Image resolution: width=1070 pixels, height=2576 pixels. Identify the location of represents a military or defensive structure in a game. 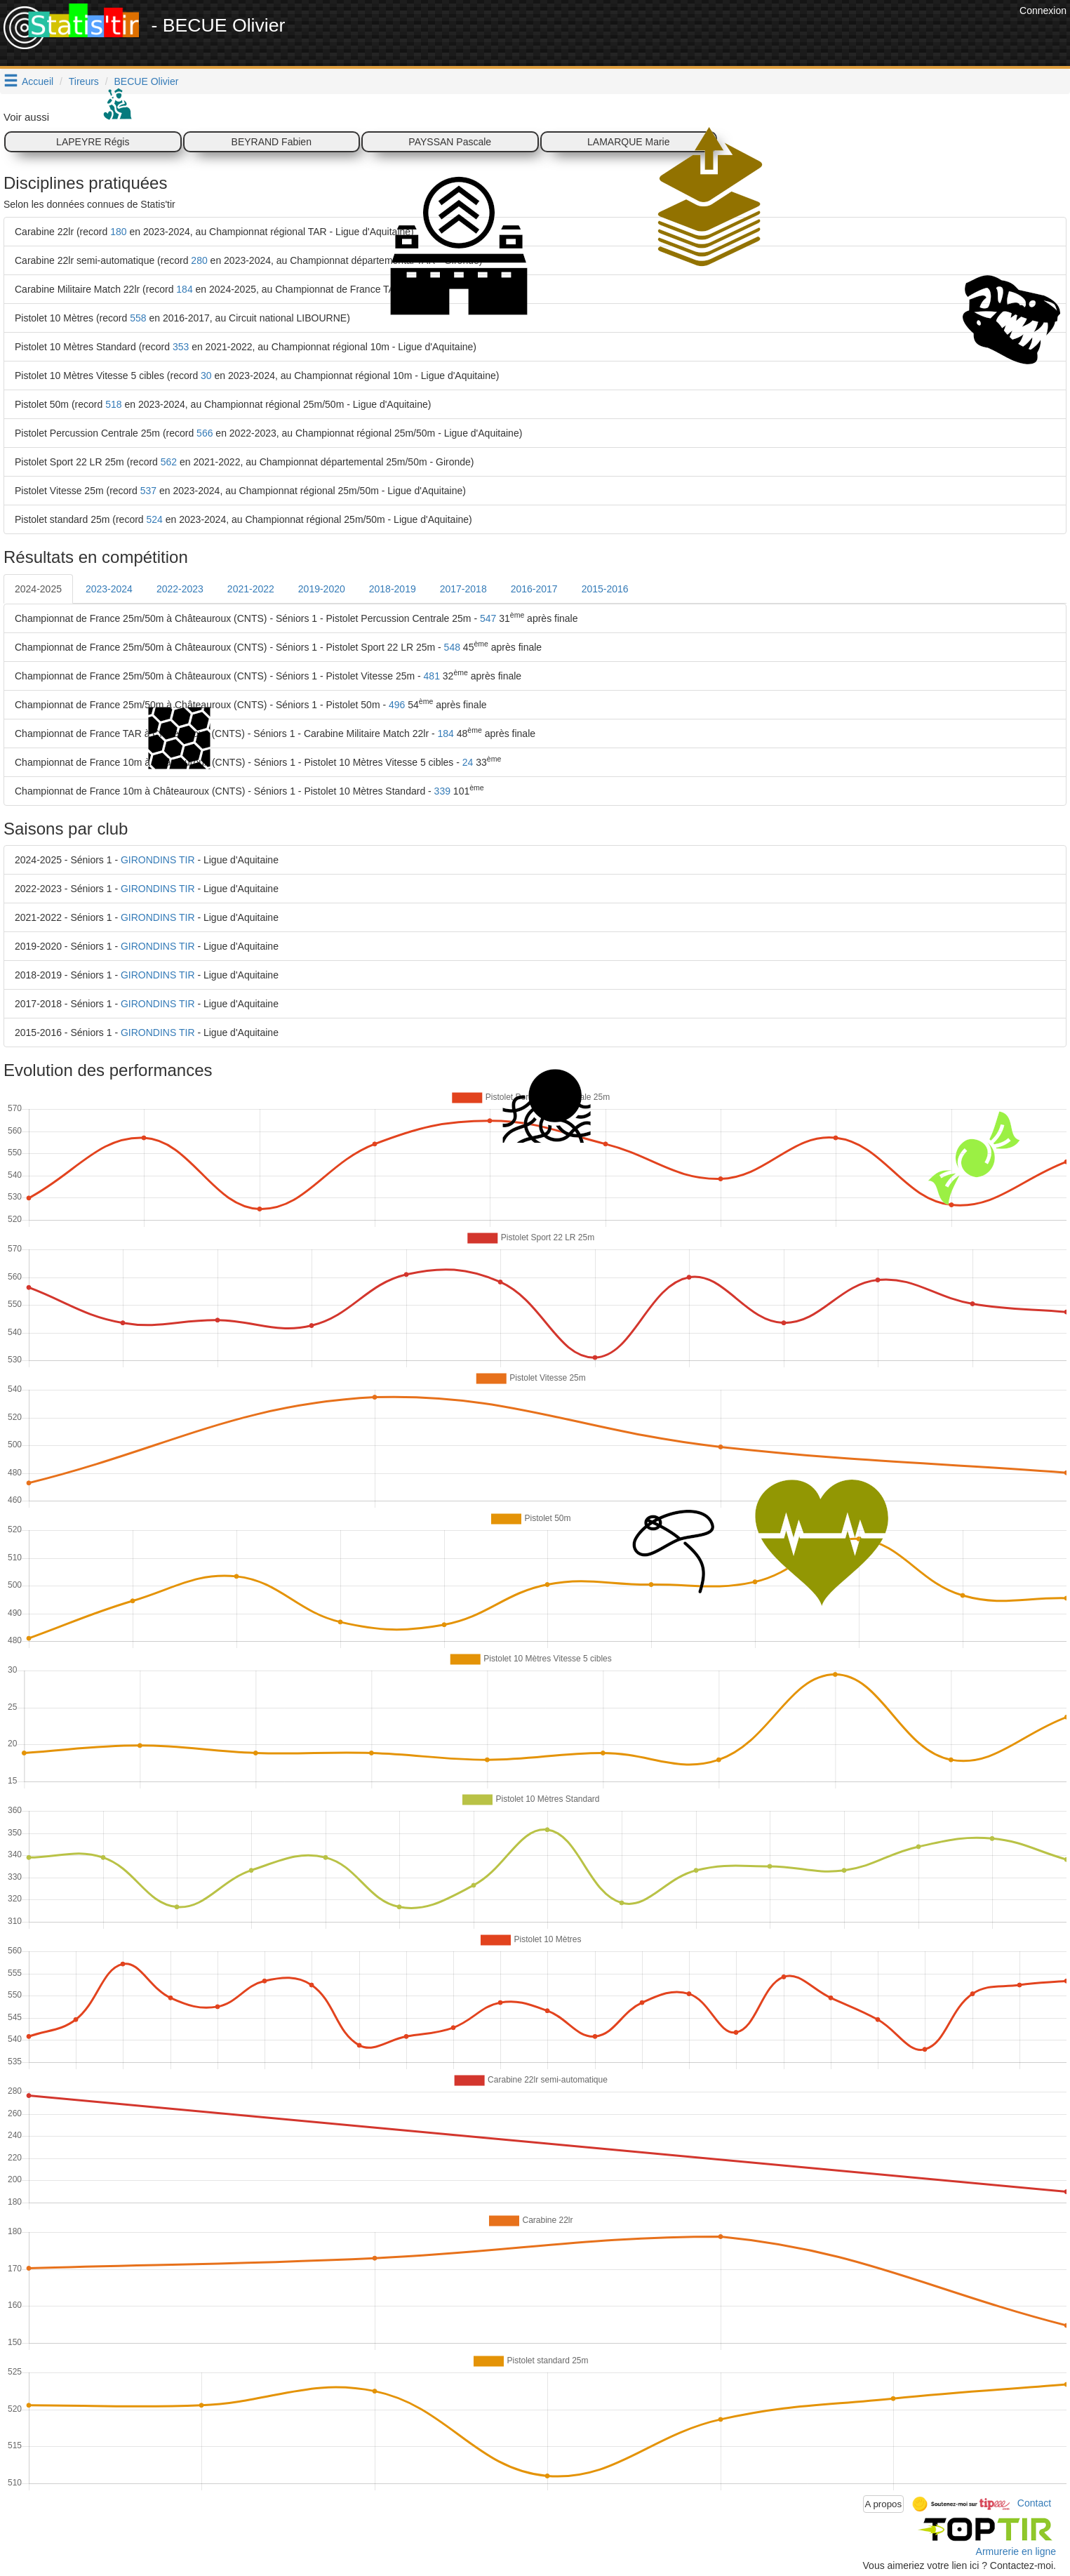
(459, 246).